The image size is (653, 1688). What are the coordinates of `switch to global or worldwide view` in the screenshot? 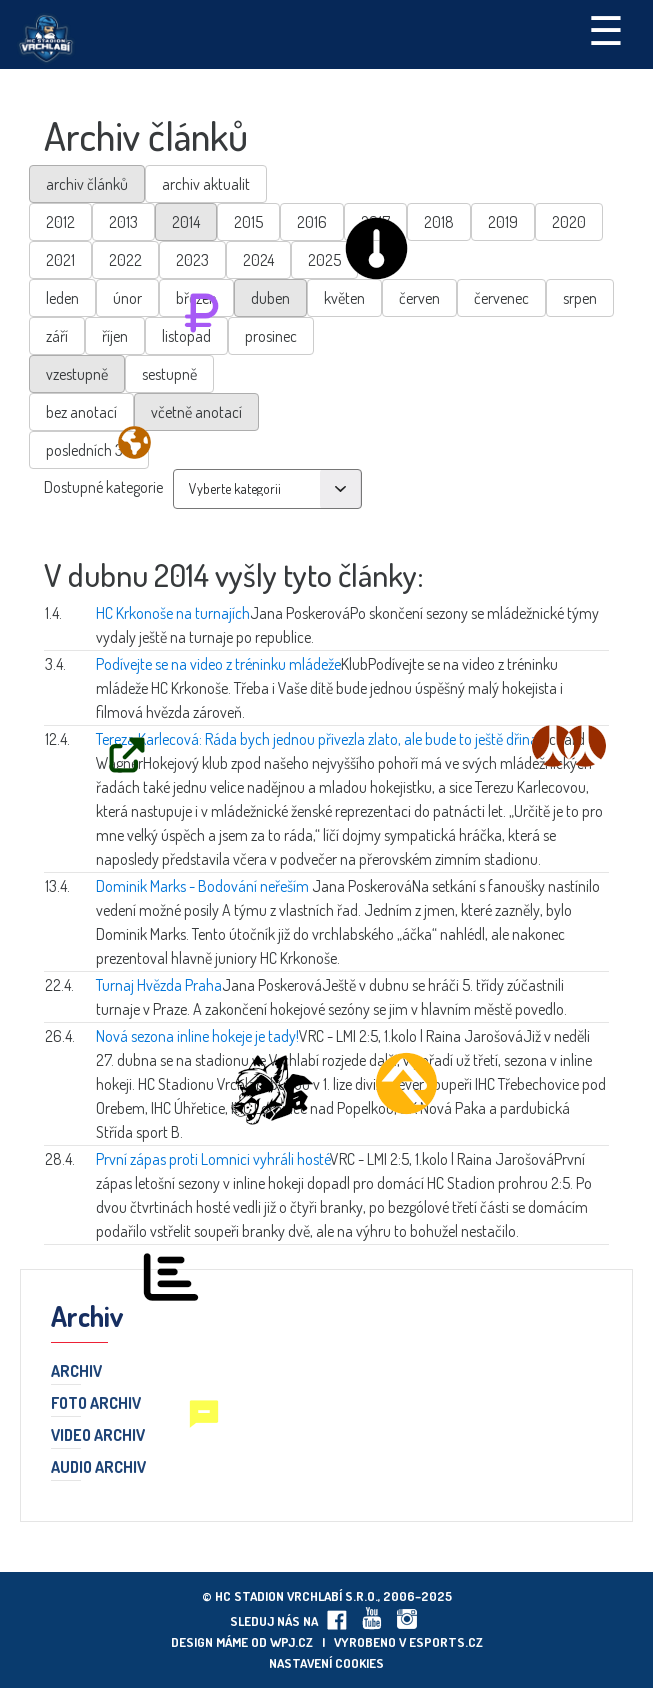 It's located at (134, 442).